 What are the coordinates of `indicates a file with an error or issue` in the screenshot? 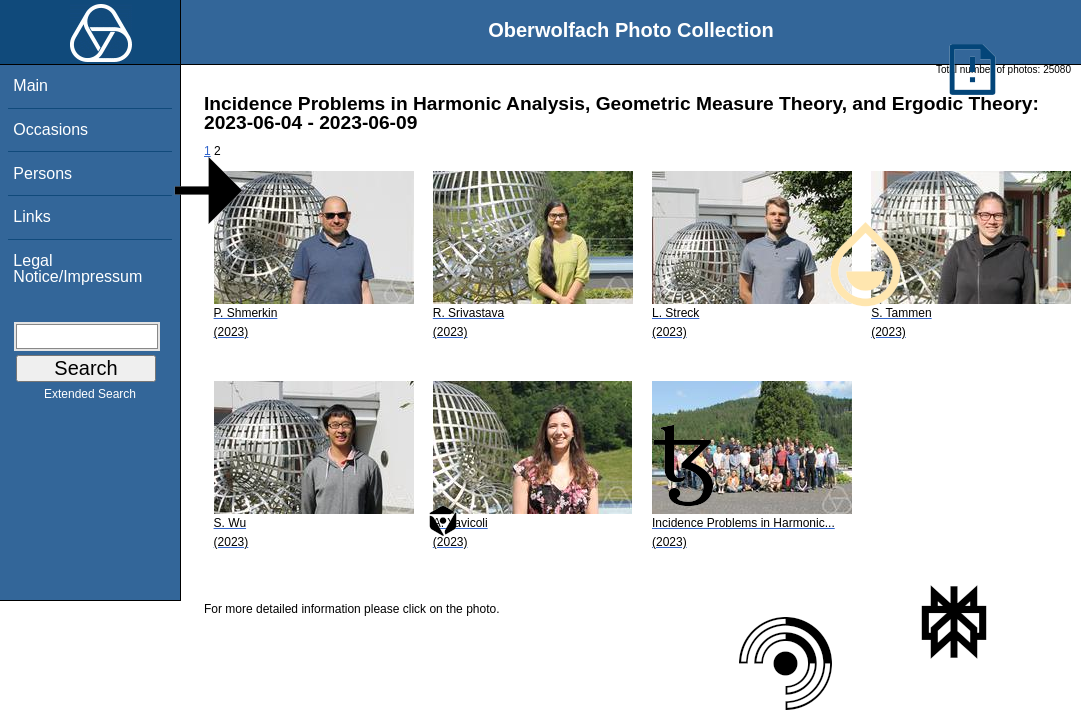 It's located at (972, 69).